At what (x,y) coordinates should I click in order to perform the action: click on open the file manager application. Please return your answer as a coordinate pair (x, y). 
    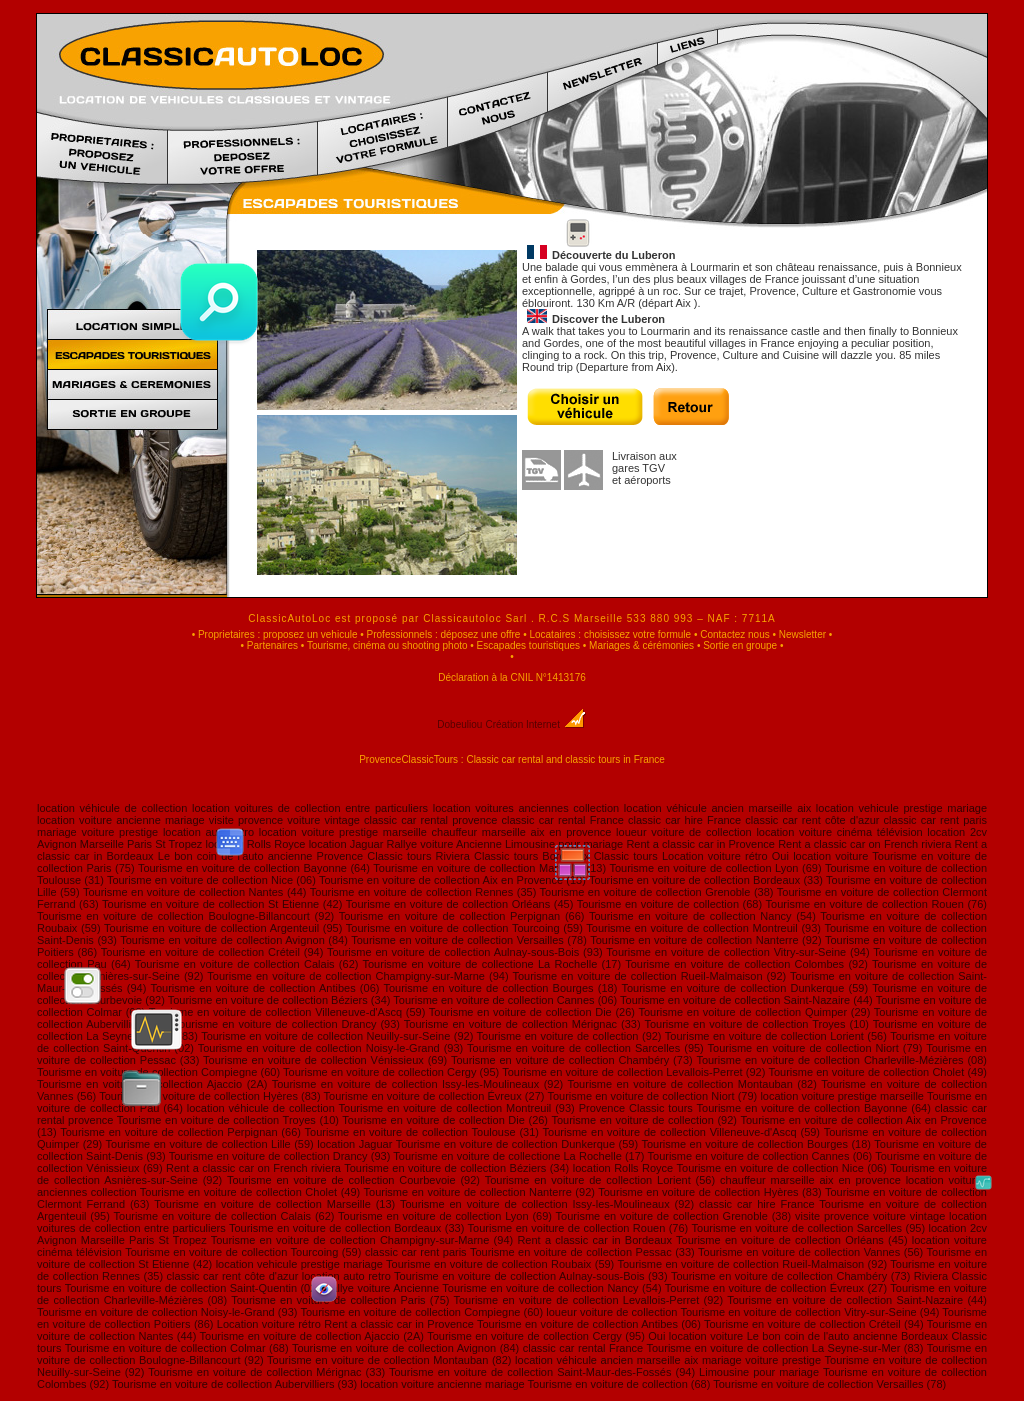
    Looking at the image, I should click on (141, 1087).